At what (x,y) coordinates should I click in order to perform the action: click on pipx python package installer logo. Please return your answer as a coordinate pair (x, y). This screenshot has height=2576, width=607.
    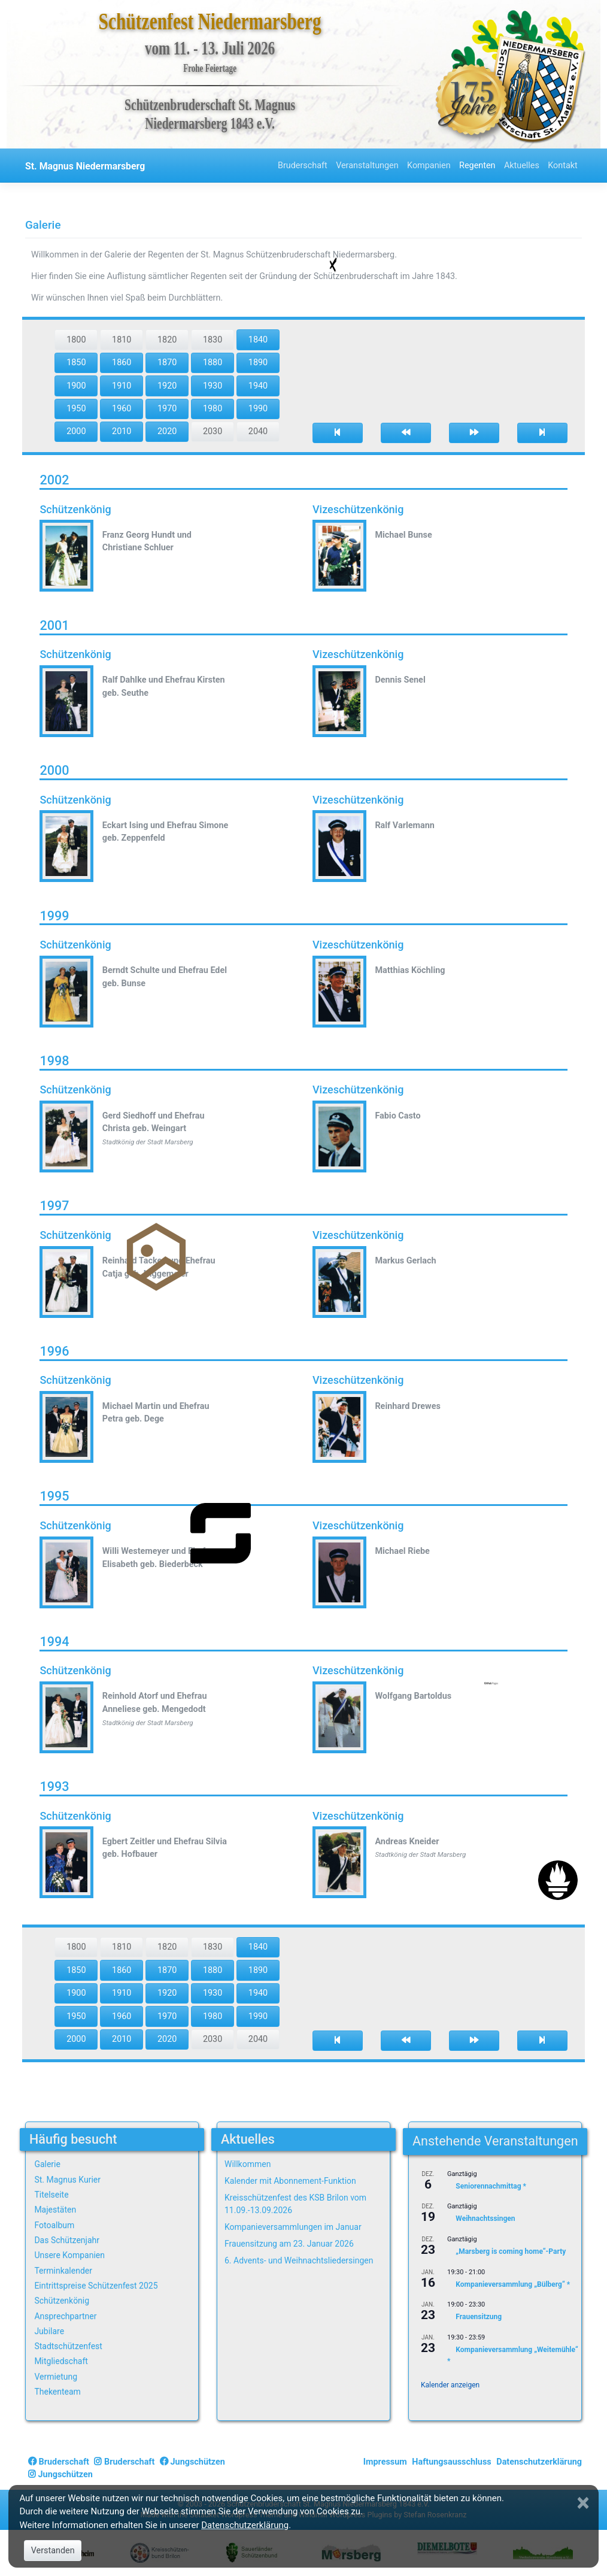
    Looking at the image, I should click on (333, 265).